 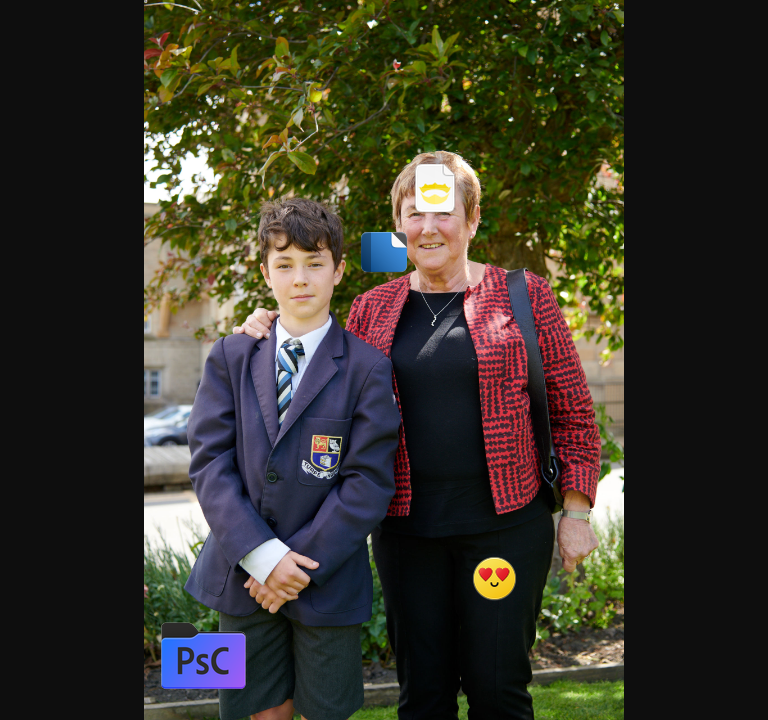 What do you see at coordinates (384, 251) in the screenshot?
I see `change desktop wallpaper settings` at bounding box center [384, 251].